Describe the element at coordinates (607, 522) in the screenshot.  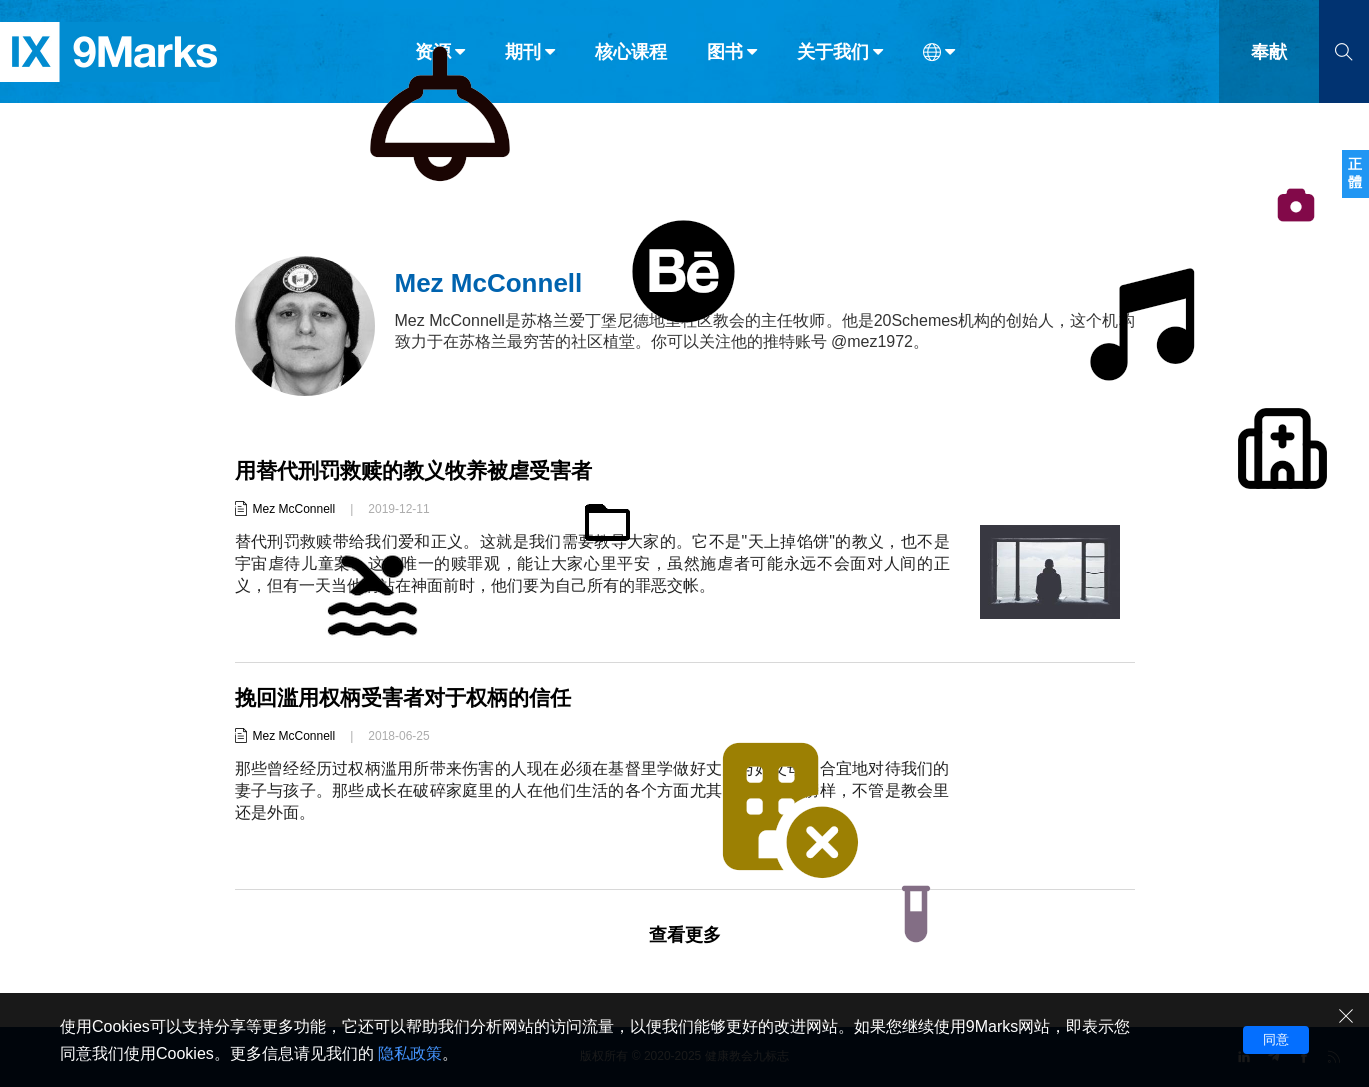
I see `open or access a folder` at that location.